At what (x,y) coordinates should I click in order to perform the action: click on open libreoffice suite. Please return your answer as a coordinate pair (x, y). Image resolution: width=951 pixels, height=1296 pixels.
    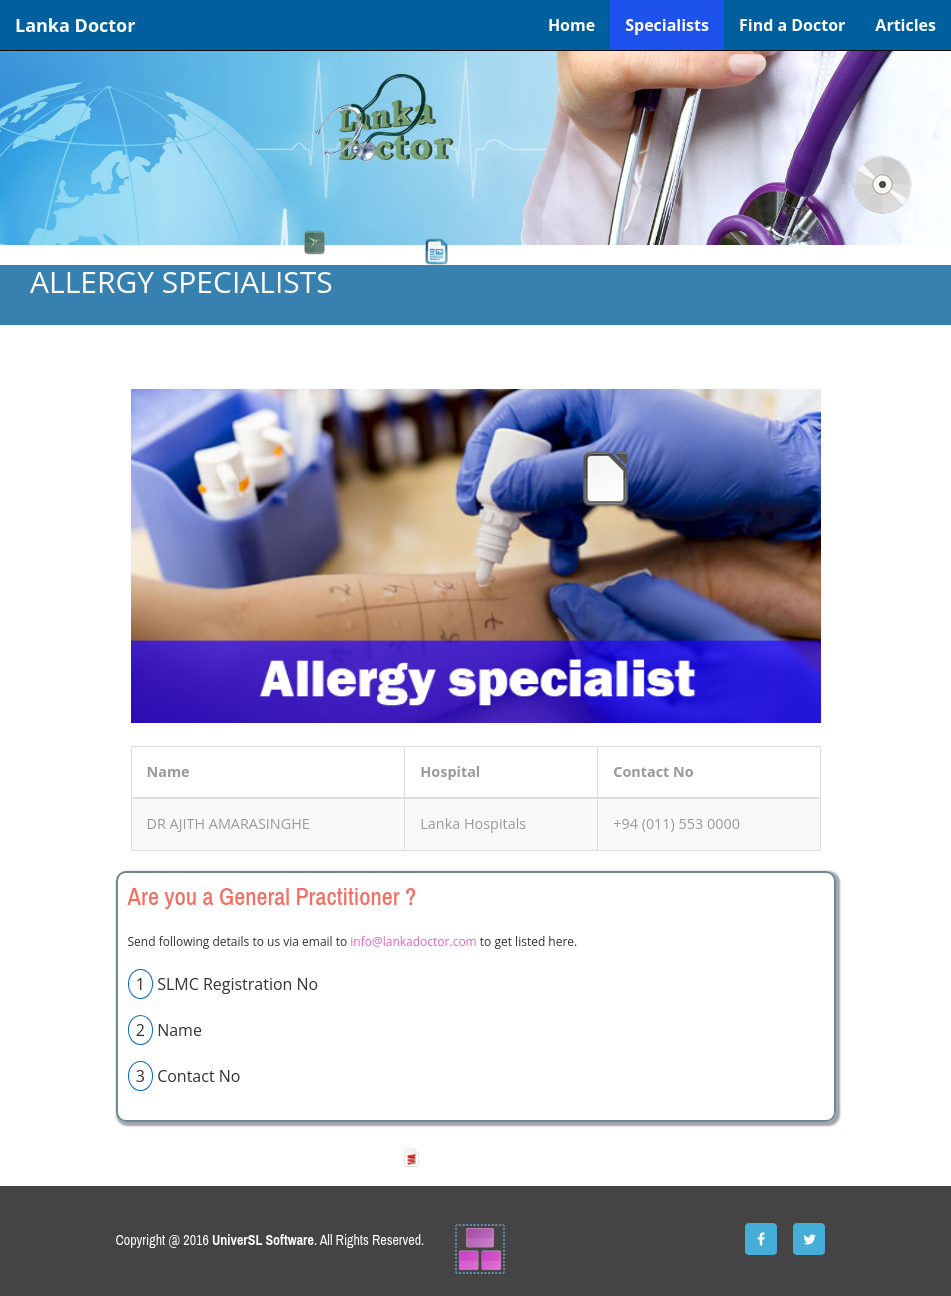
    Looking at the image, I should click on (605, 478).